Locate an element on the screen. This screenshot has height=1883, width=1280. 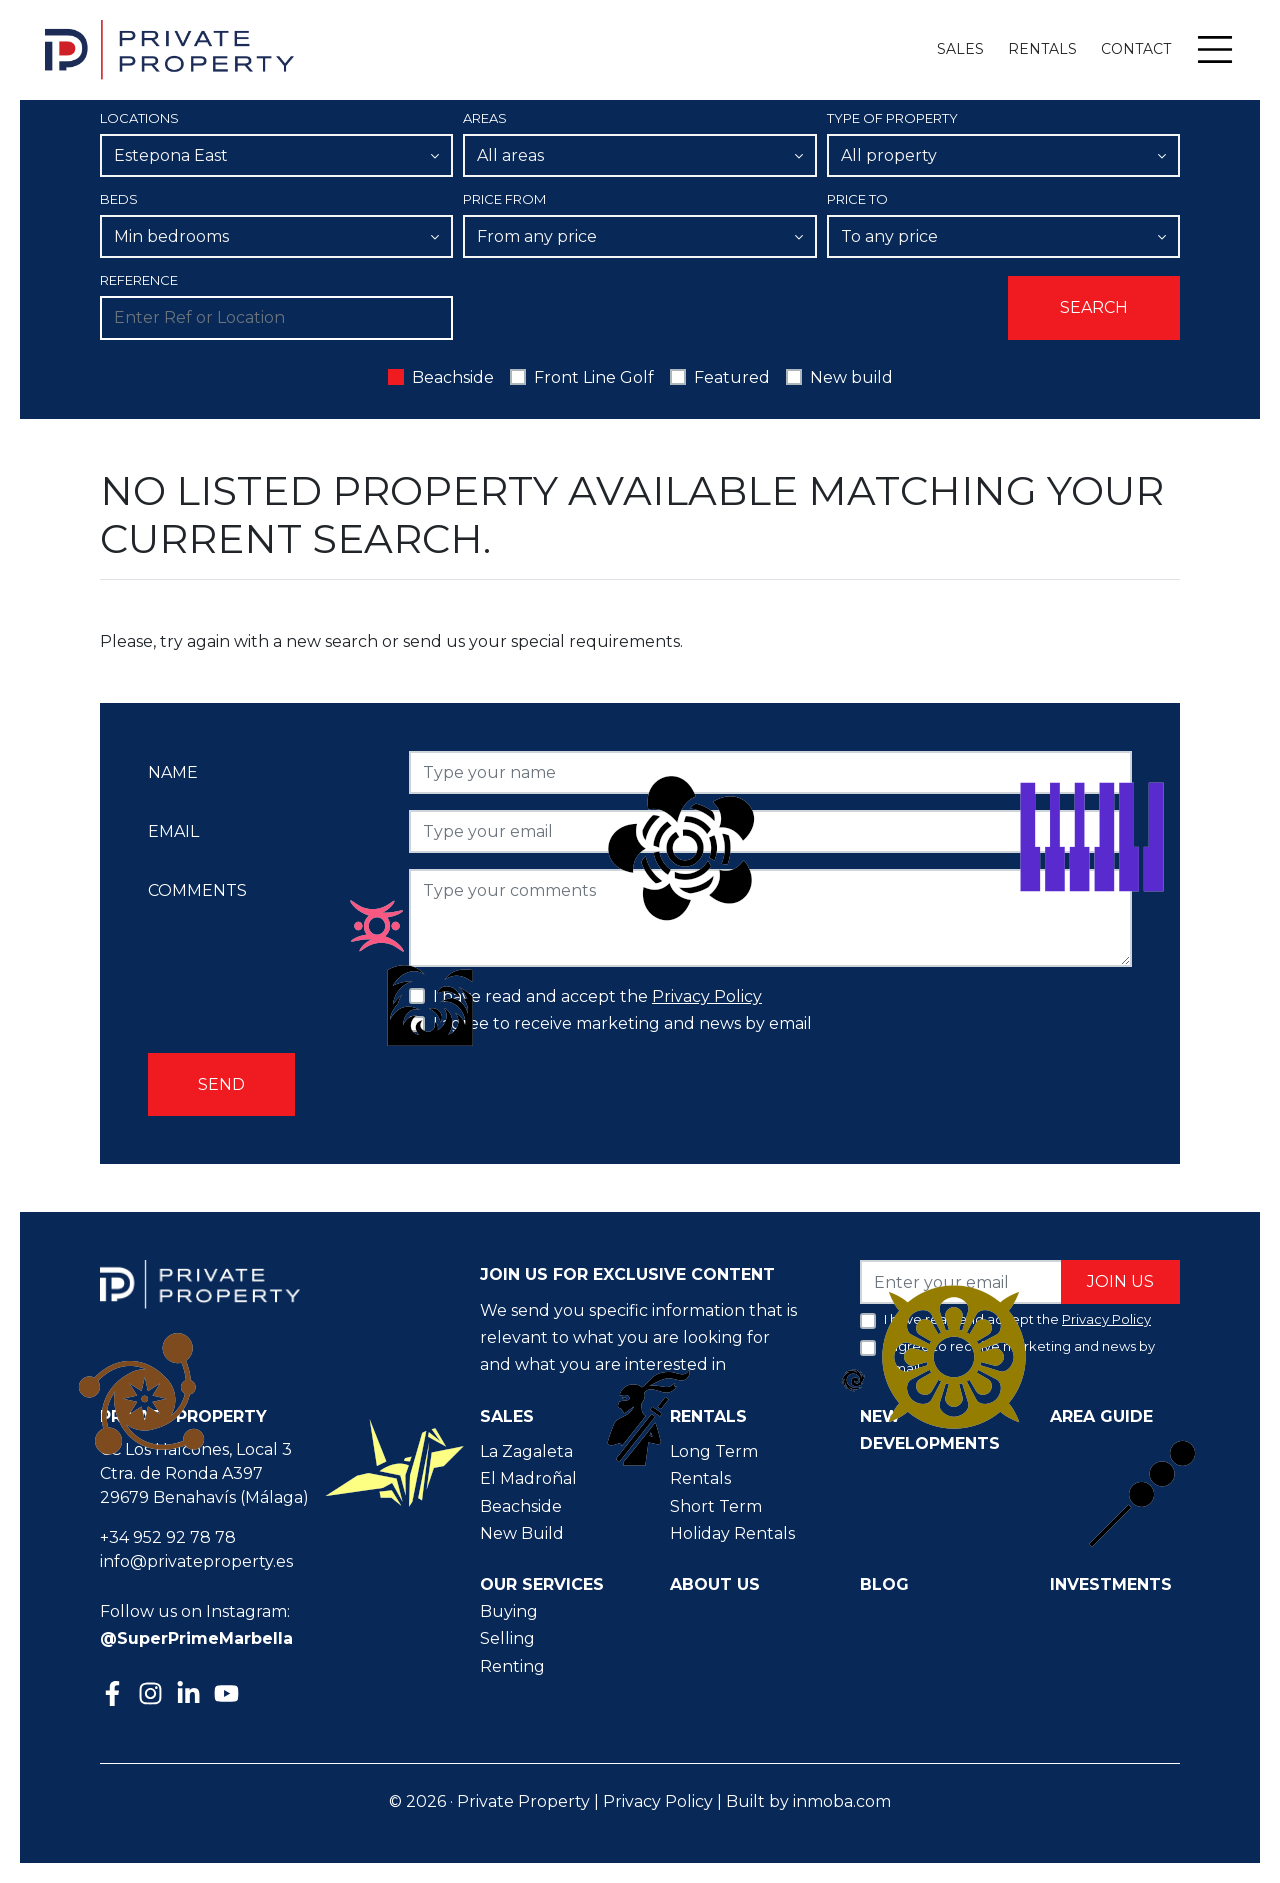
origami or paper crafting feature is located at coordinates (394, 1463).